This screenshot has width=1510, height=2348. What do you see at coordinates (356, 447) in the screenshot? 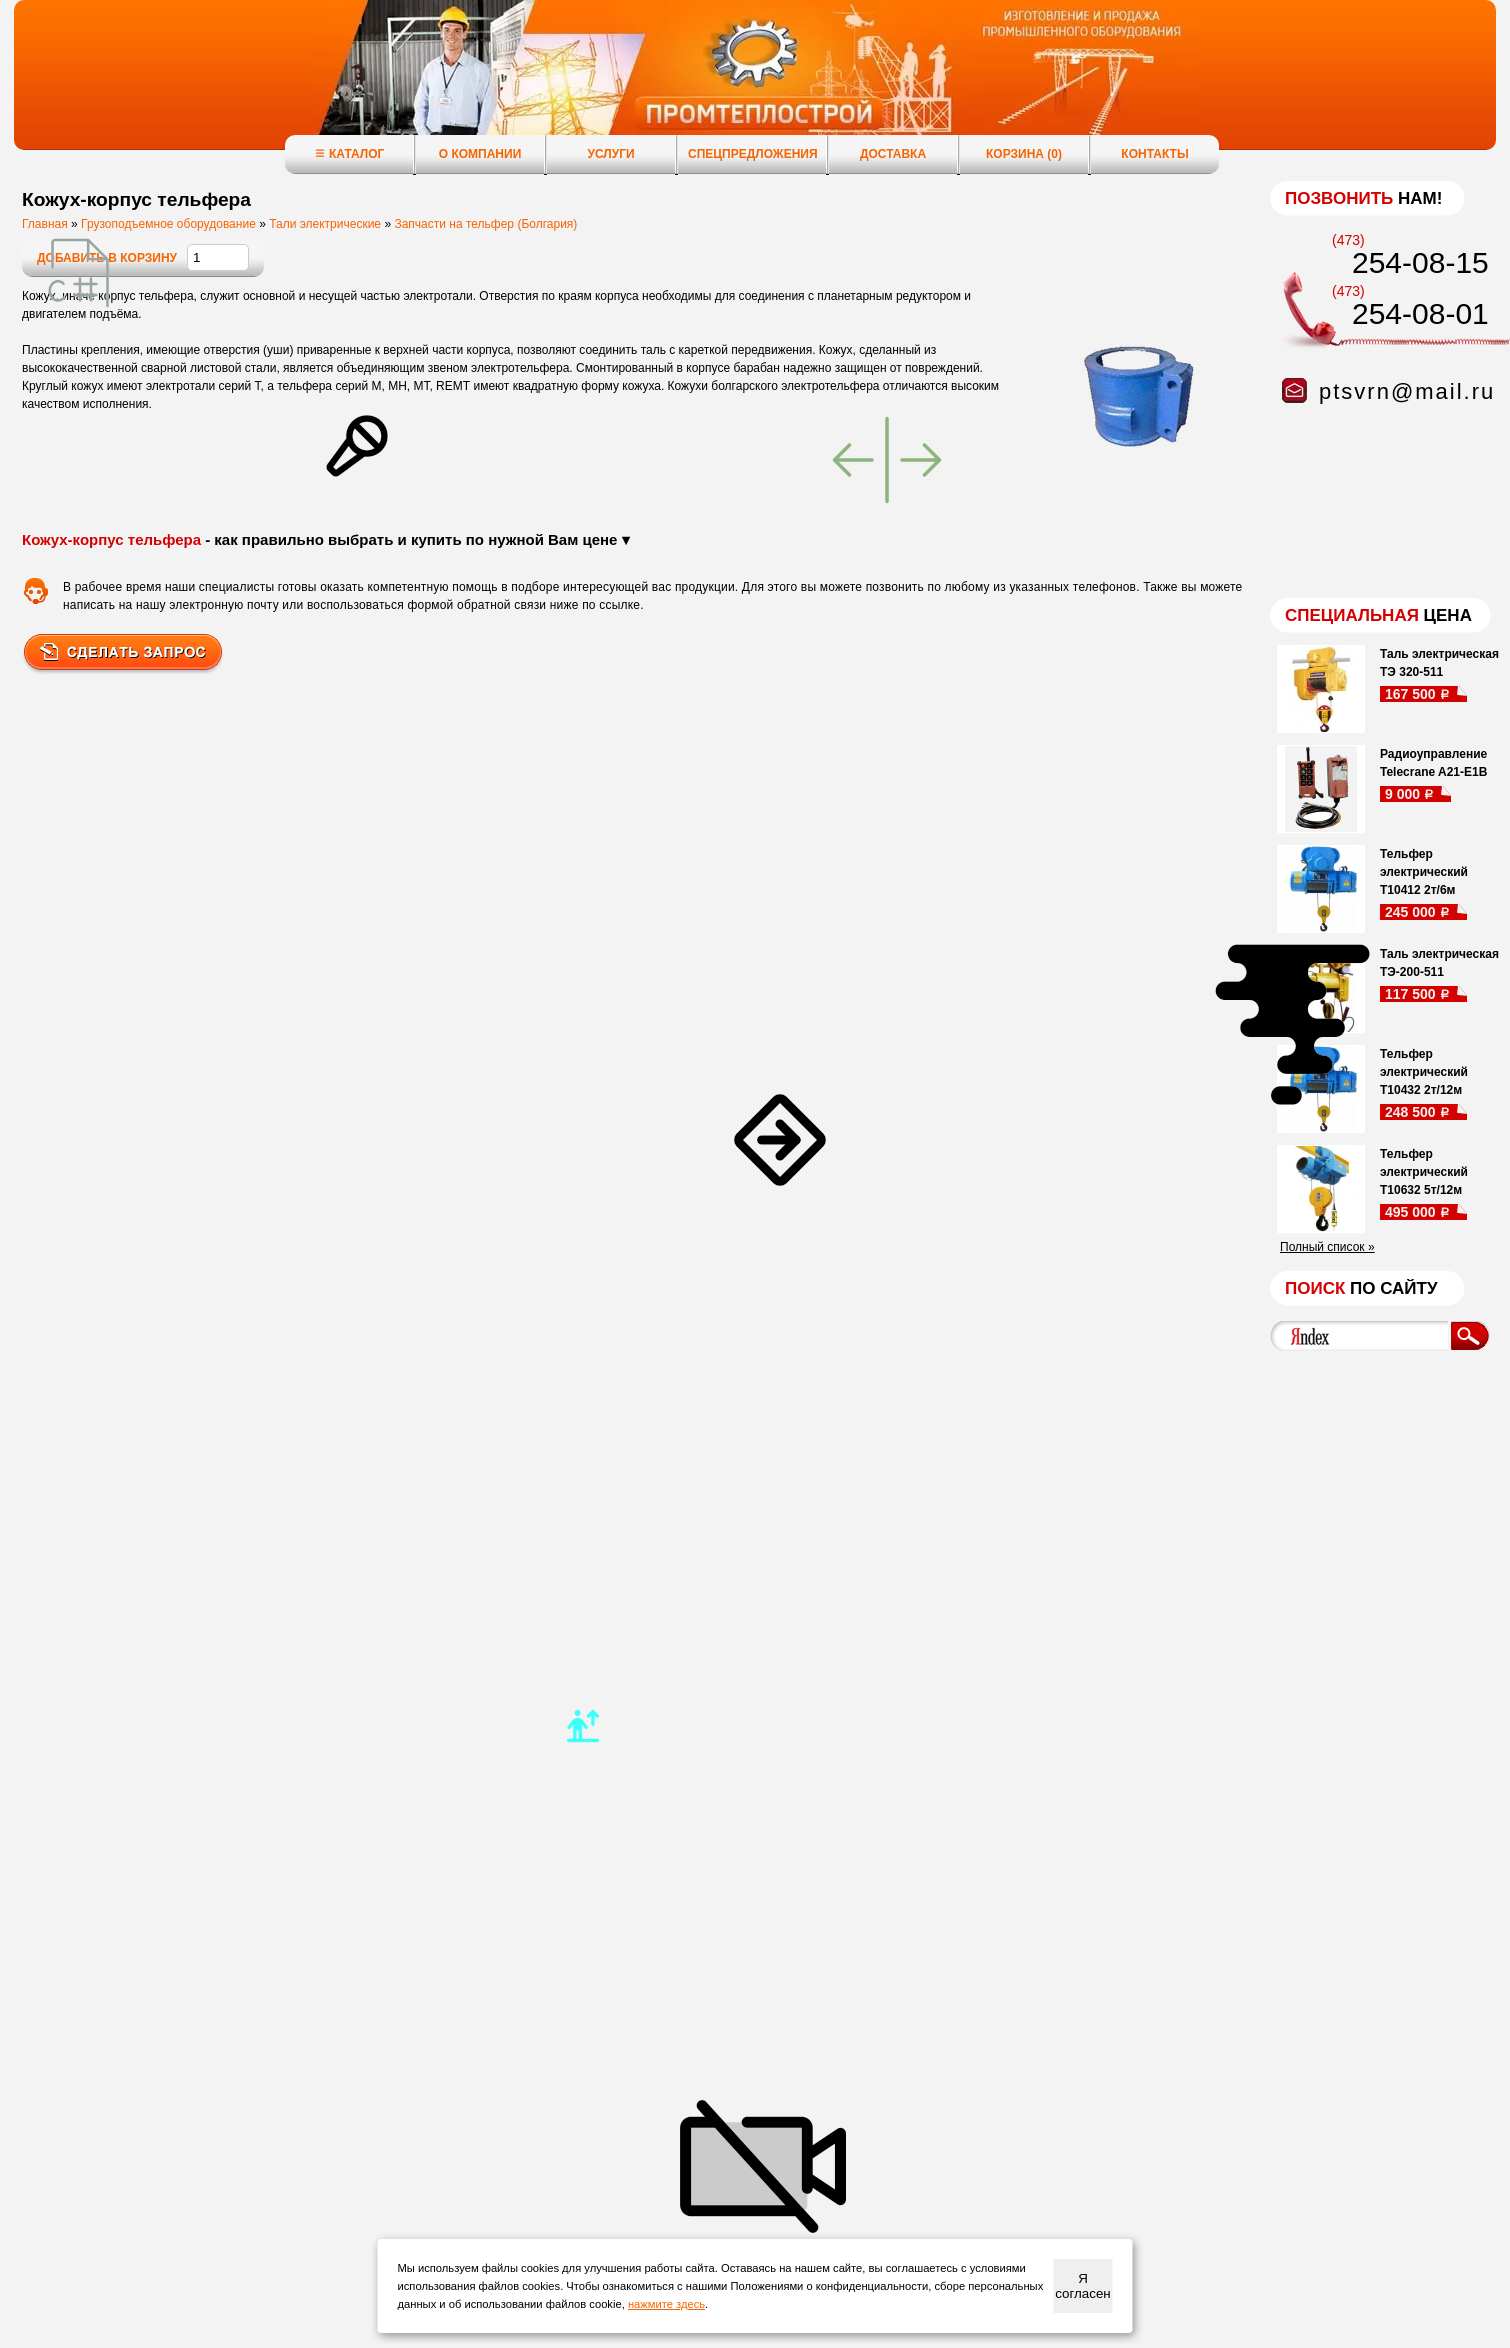
I see `access voice or audio recording features` at bounding box center [356, 447].